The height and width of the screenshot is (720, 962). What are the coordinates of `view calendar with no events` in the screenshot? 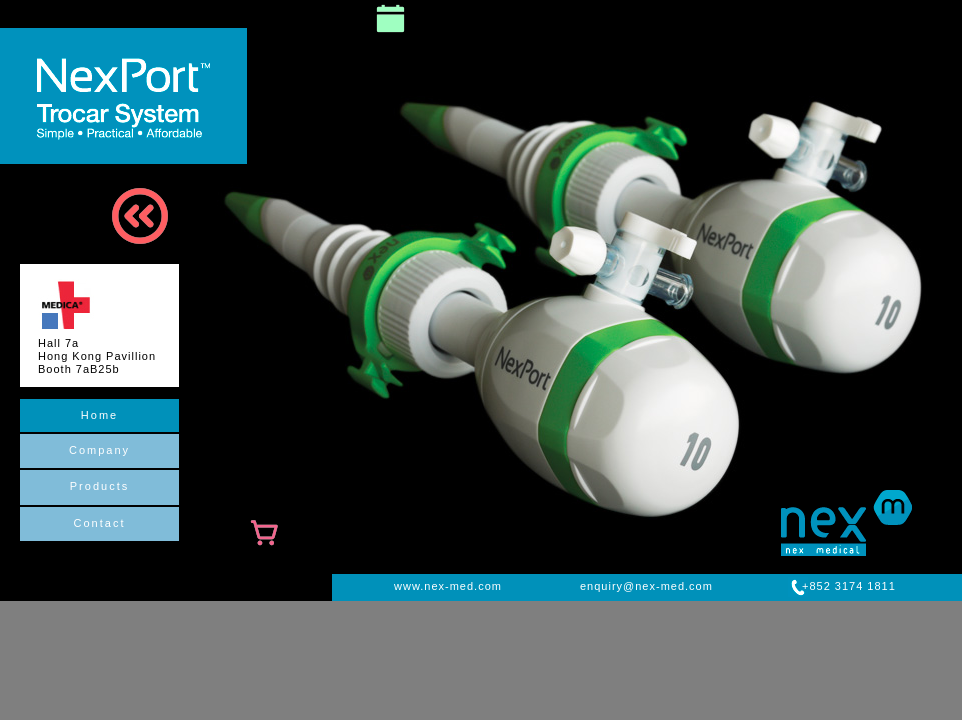 It's located at (390, 18).